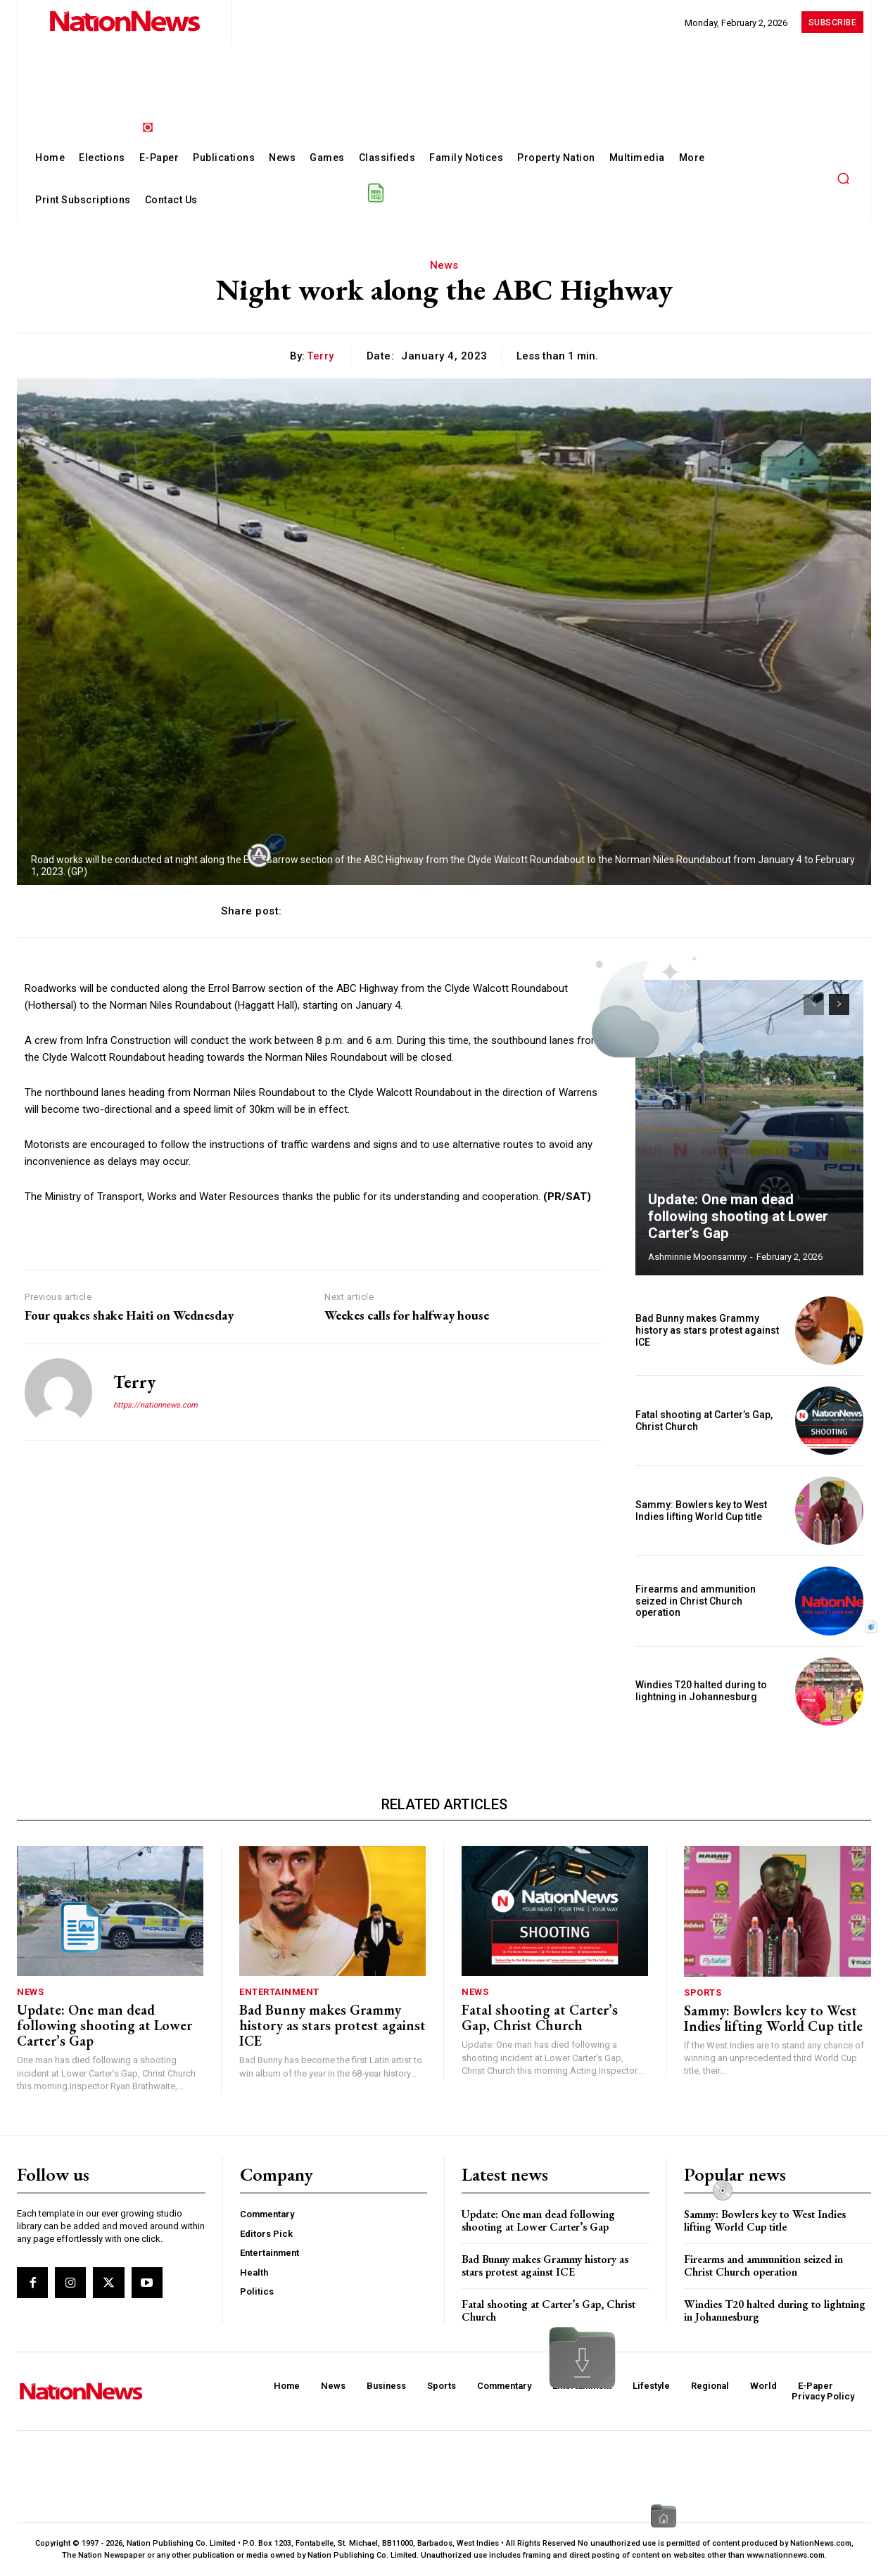 Image resolution: width=888 pixels, height=2576 pixels. What do you see at coordinates (148, 127) in the screenshot?
I see `iPod shuffle device connected` at bounding box center [148, 127].